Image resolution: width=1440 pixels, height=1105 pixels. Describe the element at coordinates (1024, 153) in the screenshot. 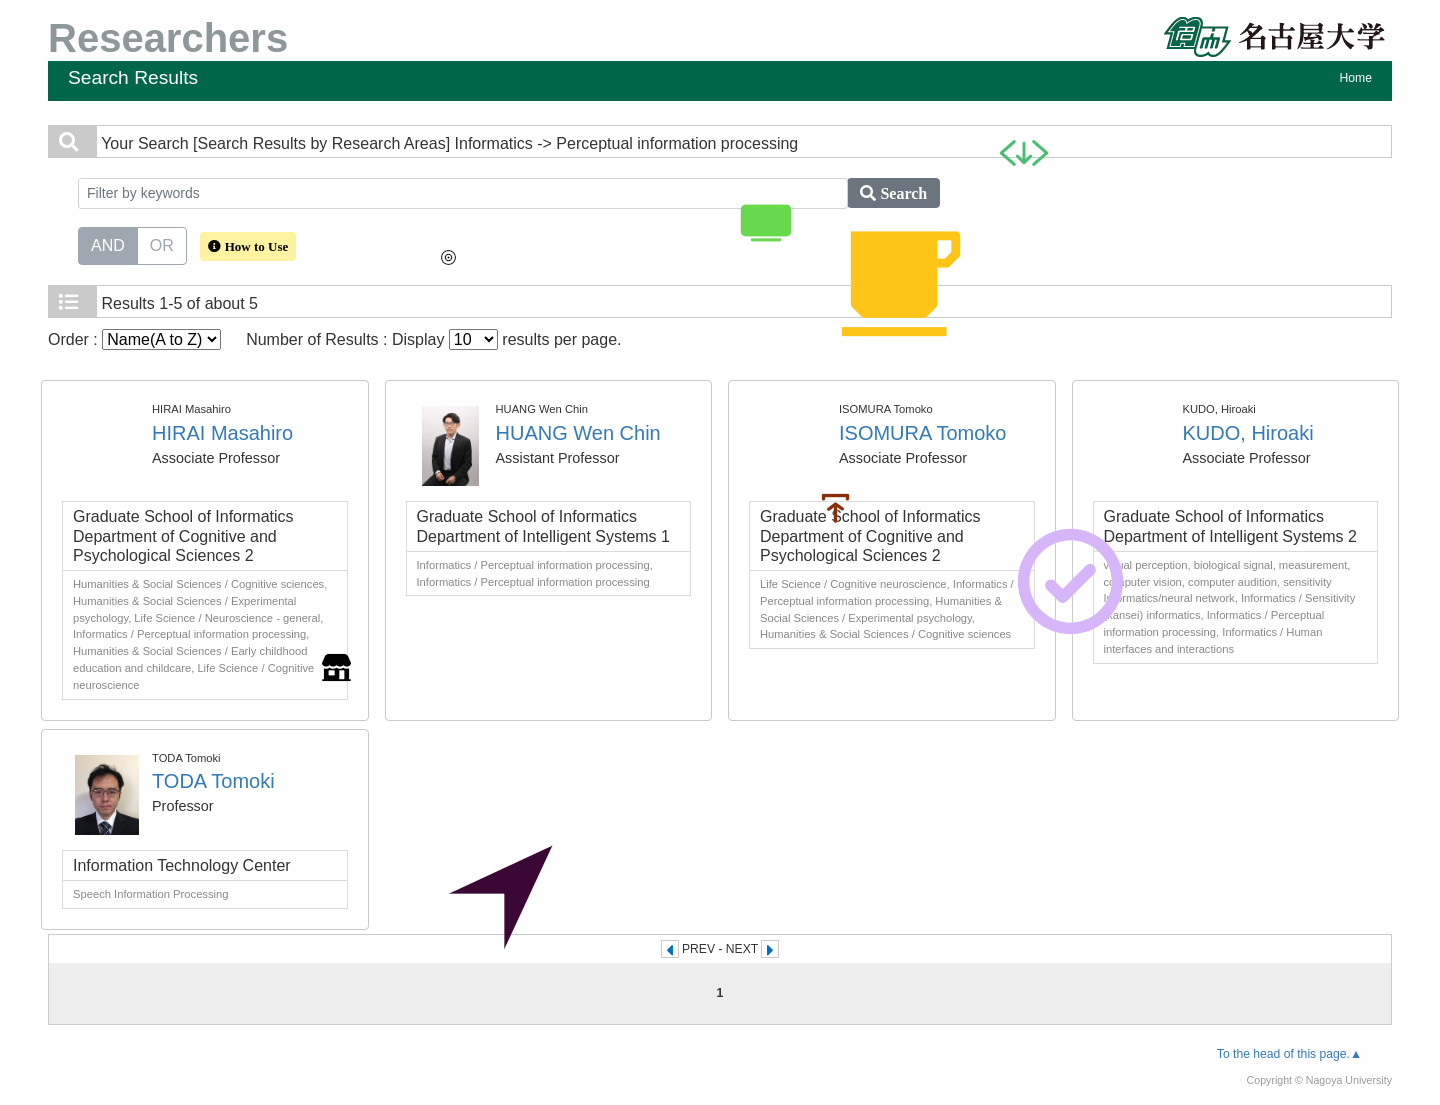

I see `download source code or script files` at that location.